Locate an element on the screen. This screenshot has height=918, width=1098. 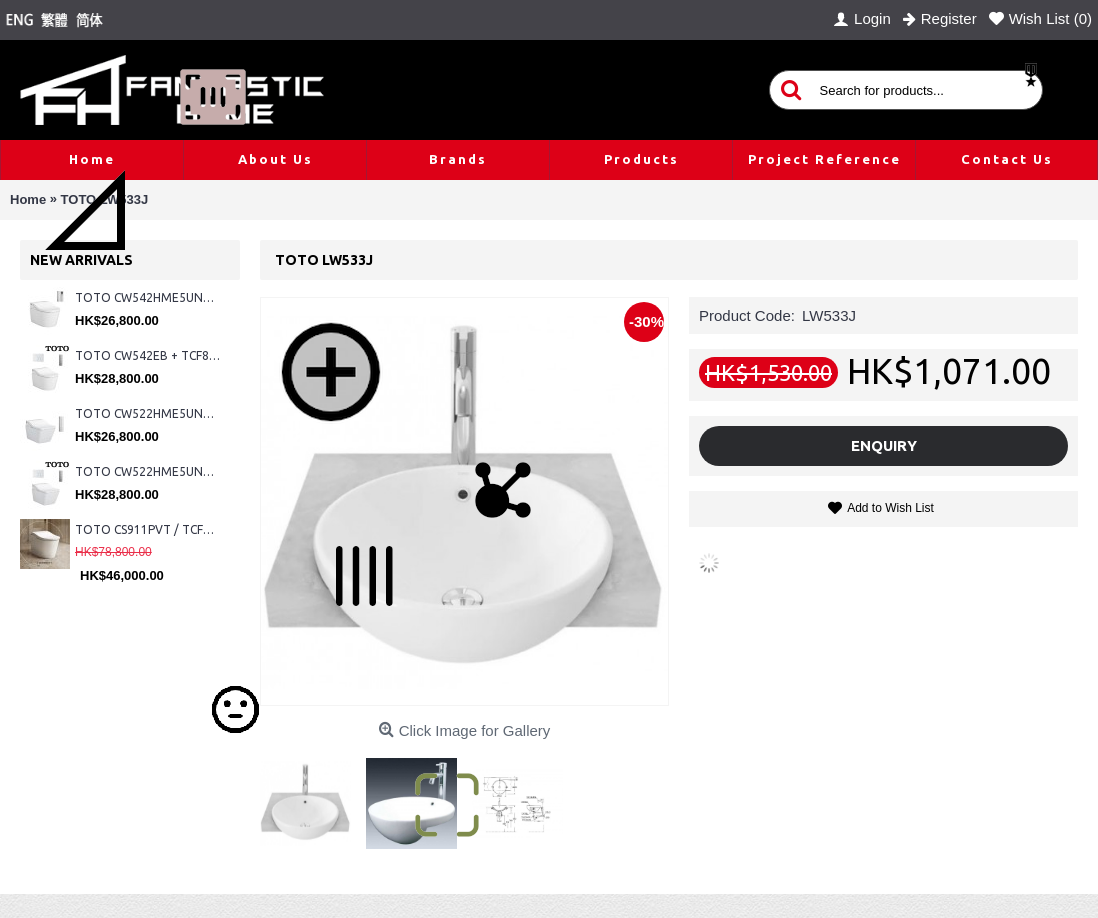
view achievements or awards is located at coordinates (1031, 75).